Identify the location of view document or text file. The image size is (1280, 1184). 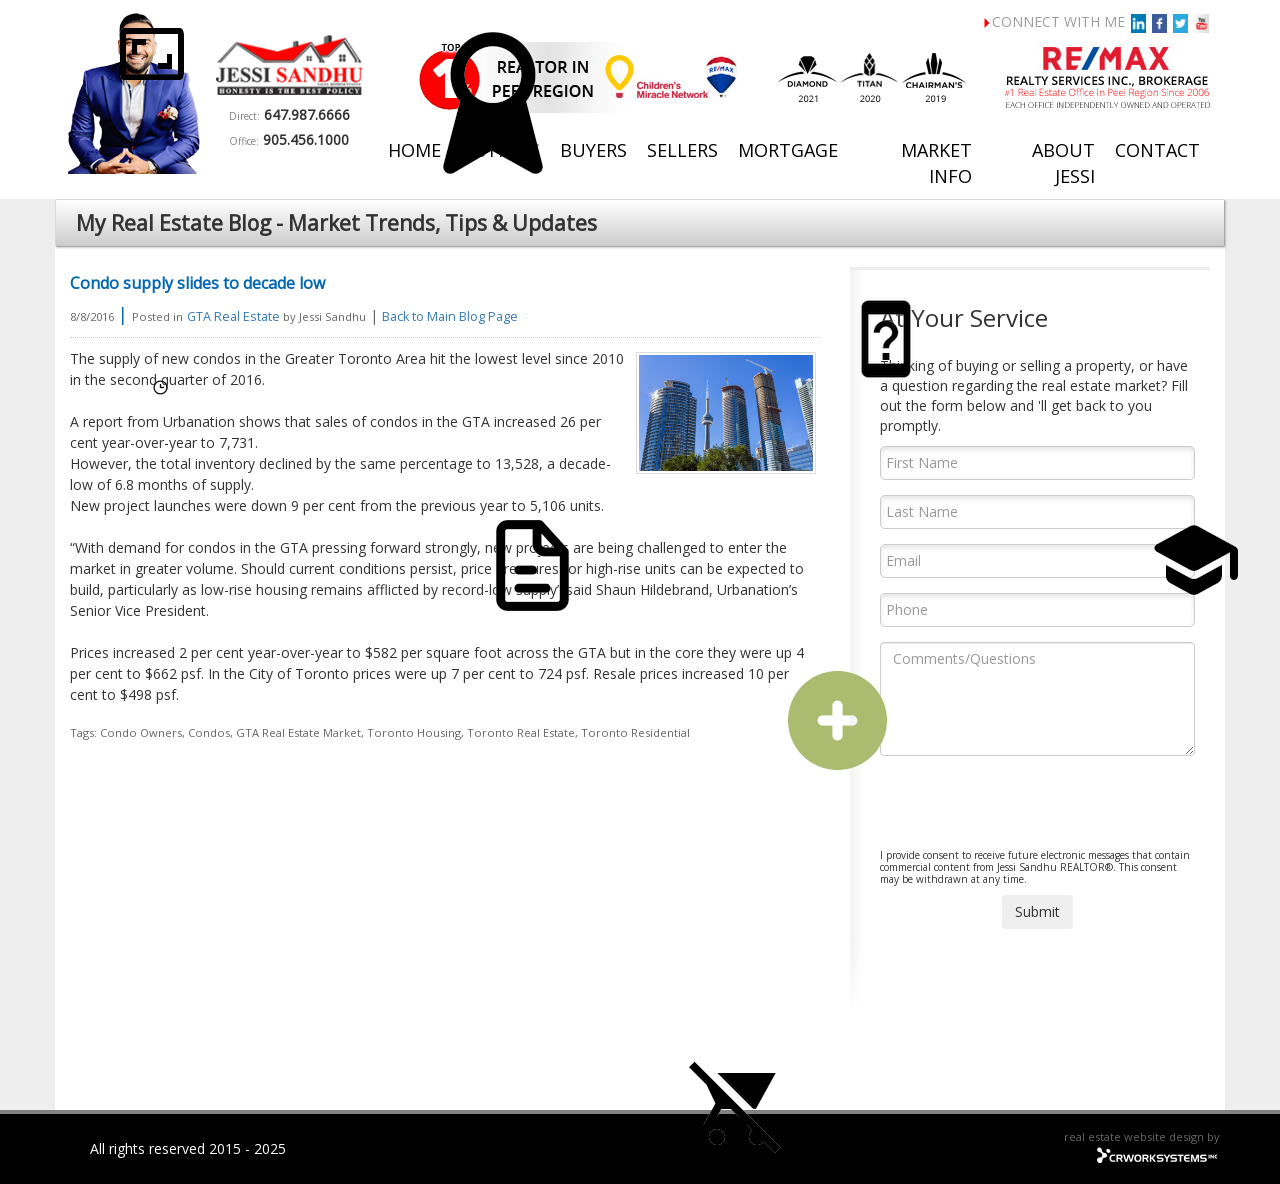
(532, 565).